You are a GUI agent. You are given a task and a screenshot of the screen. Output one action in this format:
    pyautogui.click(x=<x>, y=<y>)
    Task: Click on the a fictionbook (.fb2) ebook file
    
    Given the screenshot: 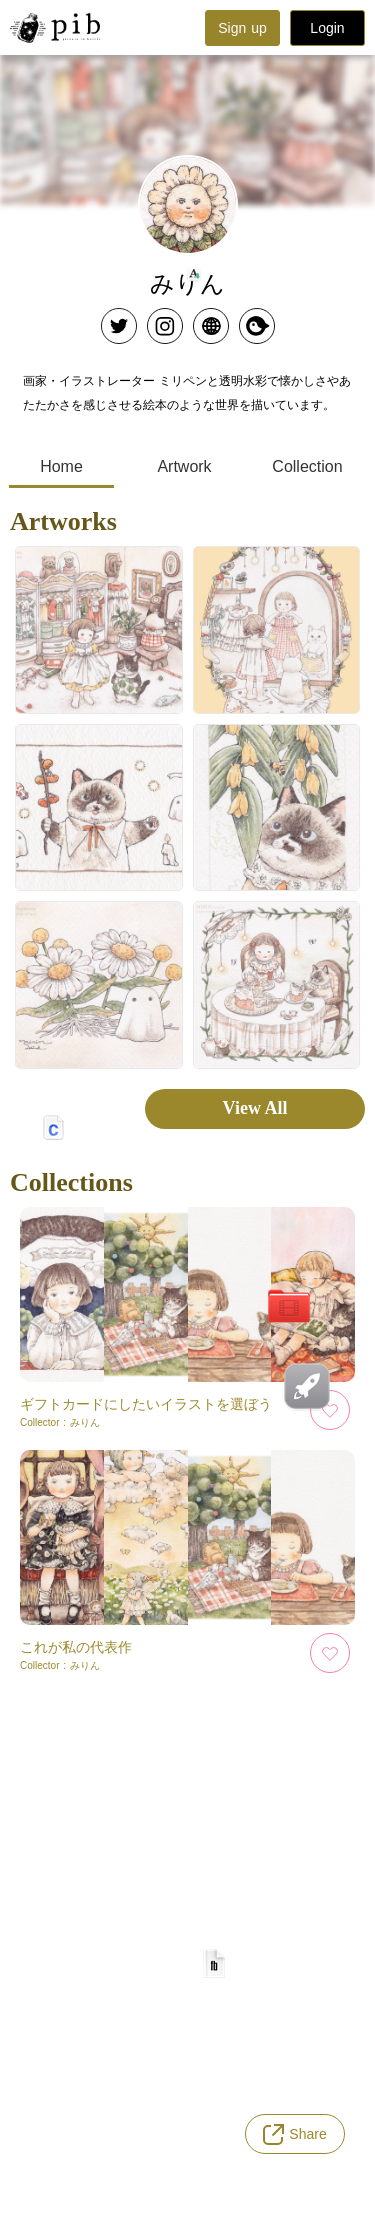 What is the action you would take?
    pyautogui.click(x=214, y=1964)
    